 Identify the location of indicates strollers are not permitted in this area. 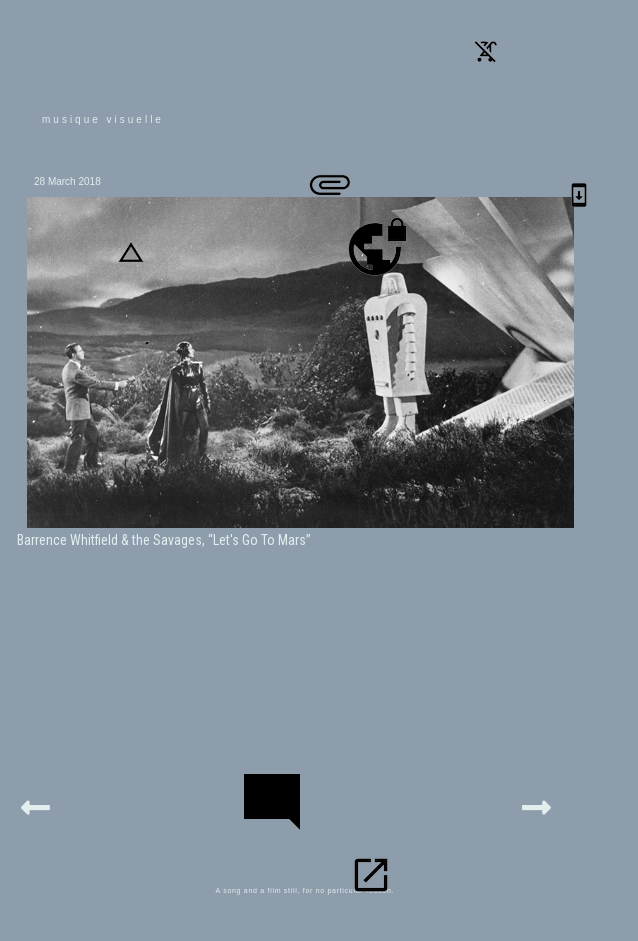
(486, 51).